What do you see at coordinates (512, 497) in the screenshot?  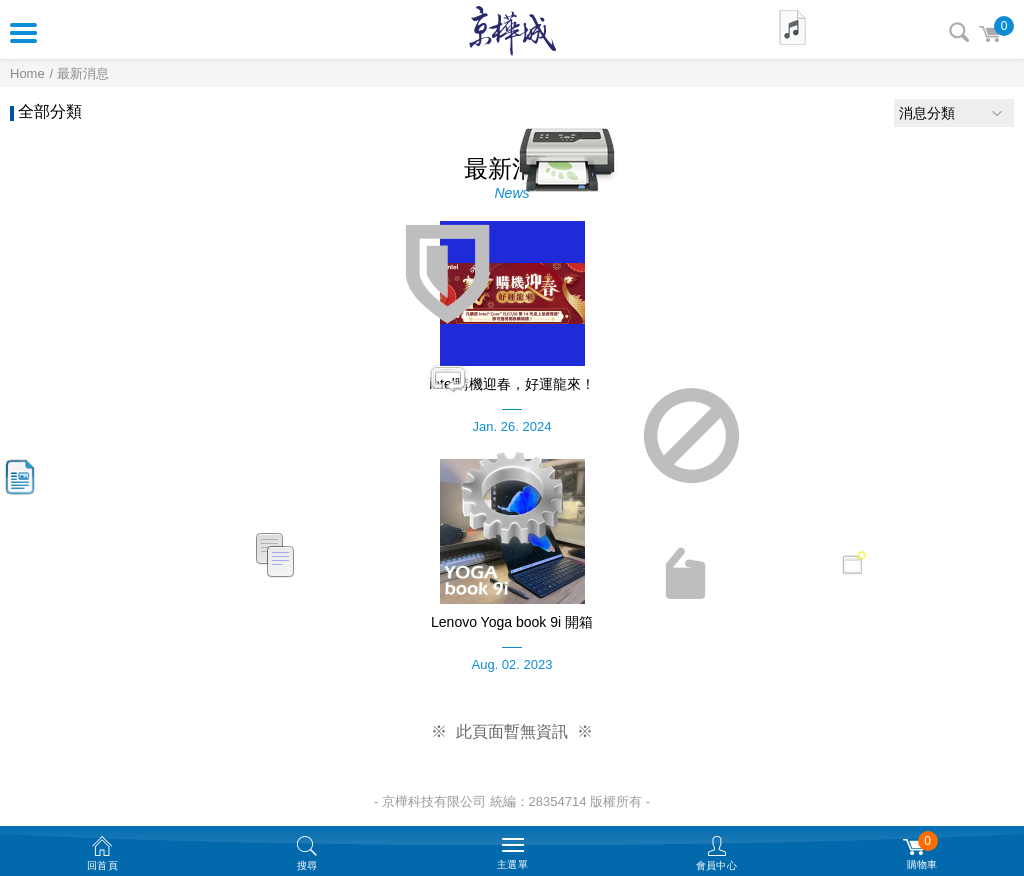 I see `access system settings and preferences` at bounding box center [512, 497].